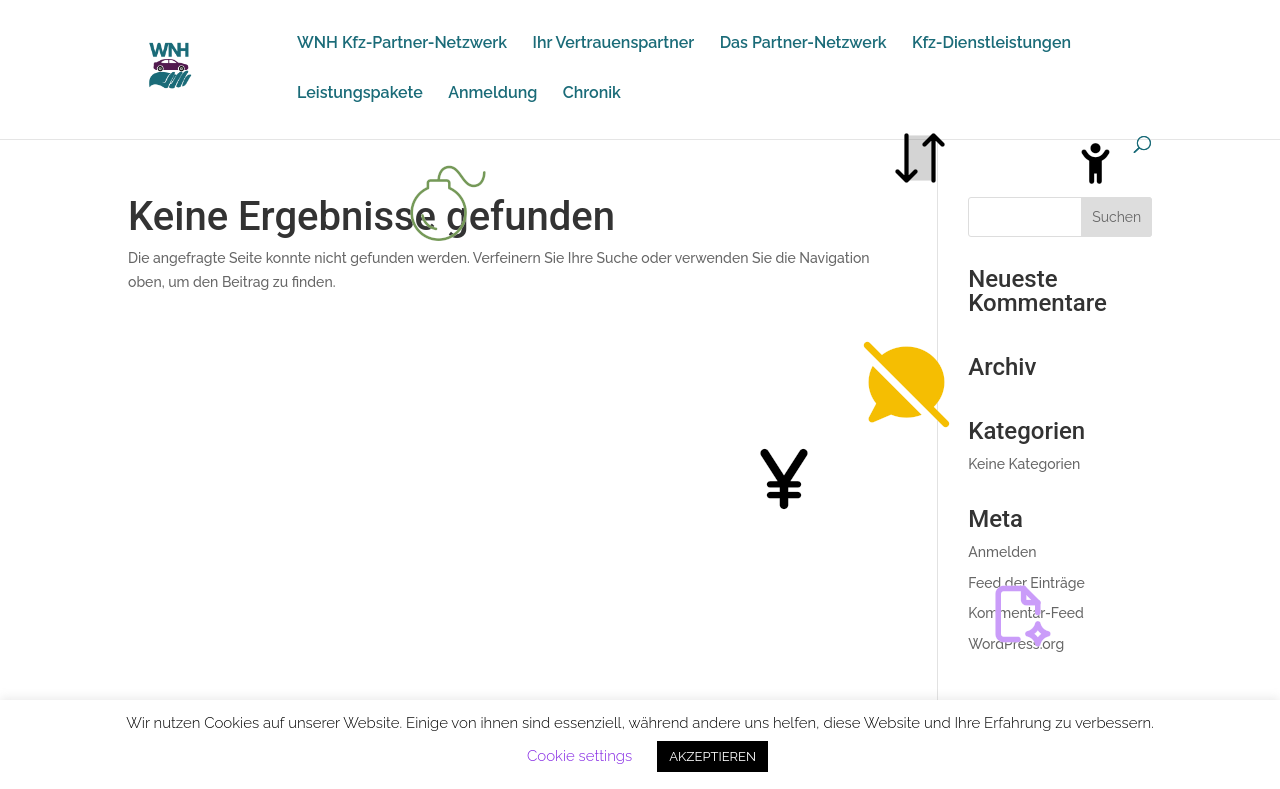  Describe the element at coordinates (1018, 614) in the screenshot. I see `generate AI content for this document` at that location.